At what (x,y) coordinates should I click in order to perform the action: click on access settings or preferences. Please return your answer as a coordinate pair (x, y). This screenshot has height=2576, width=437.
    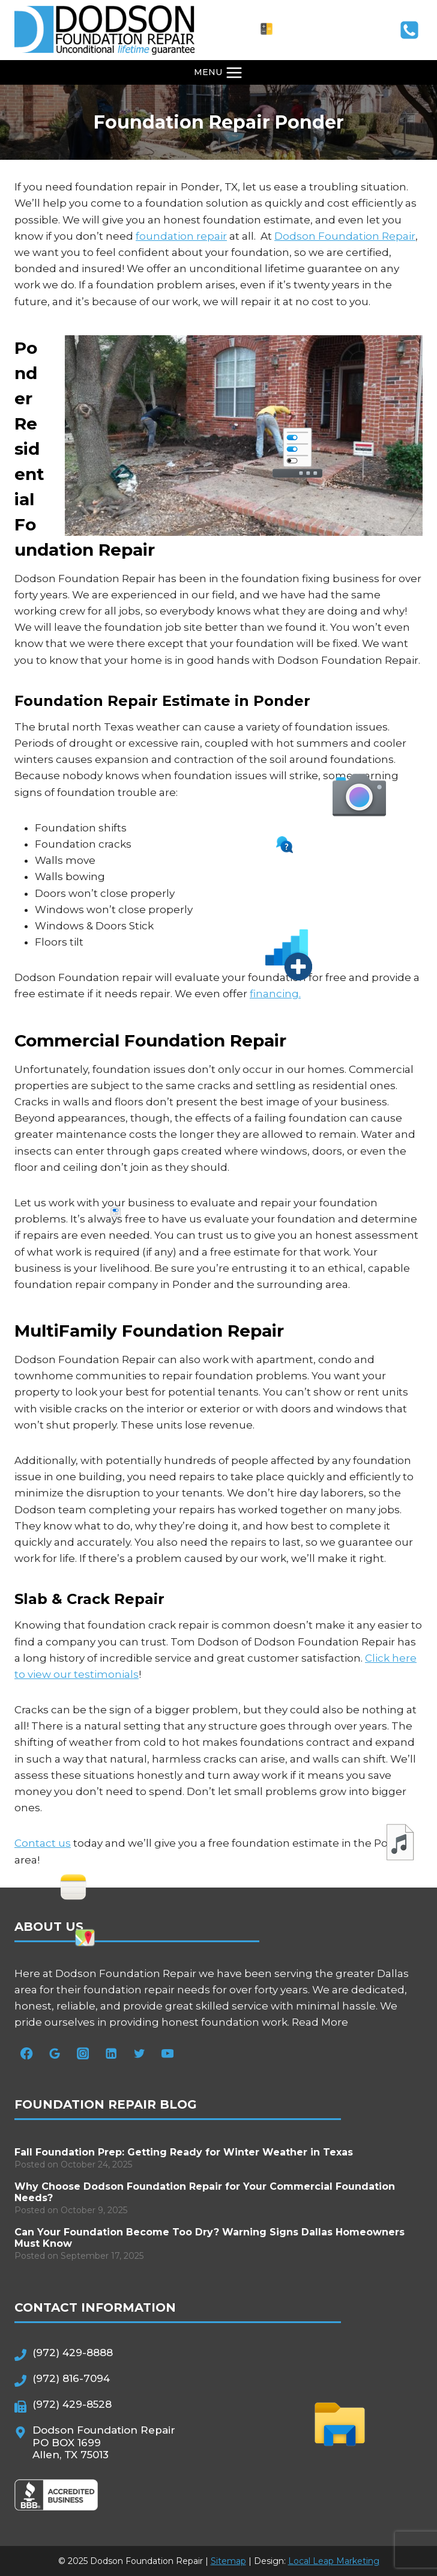
    Looking at the image, I should click on (297, 452).